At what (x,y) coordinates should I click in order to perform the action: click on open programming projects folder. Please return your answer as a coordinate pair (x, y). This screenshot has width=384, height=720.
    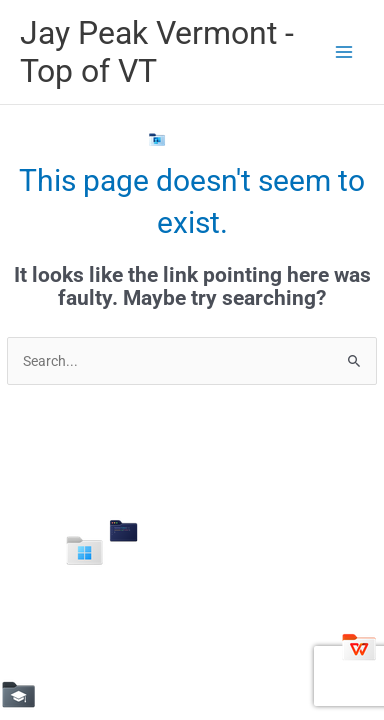
    Looking at the image, I should click on (123, 531).